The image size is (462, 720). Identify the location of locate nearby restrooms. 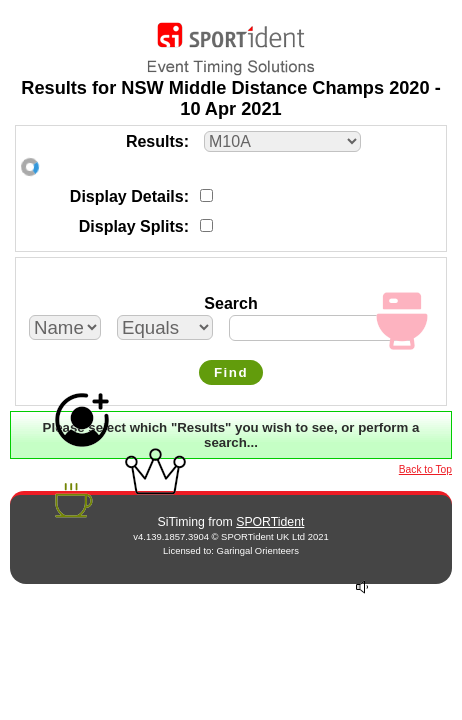
(402, 320).